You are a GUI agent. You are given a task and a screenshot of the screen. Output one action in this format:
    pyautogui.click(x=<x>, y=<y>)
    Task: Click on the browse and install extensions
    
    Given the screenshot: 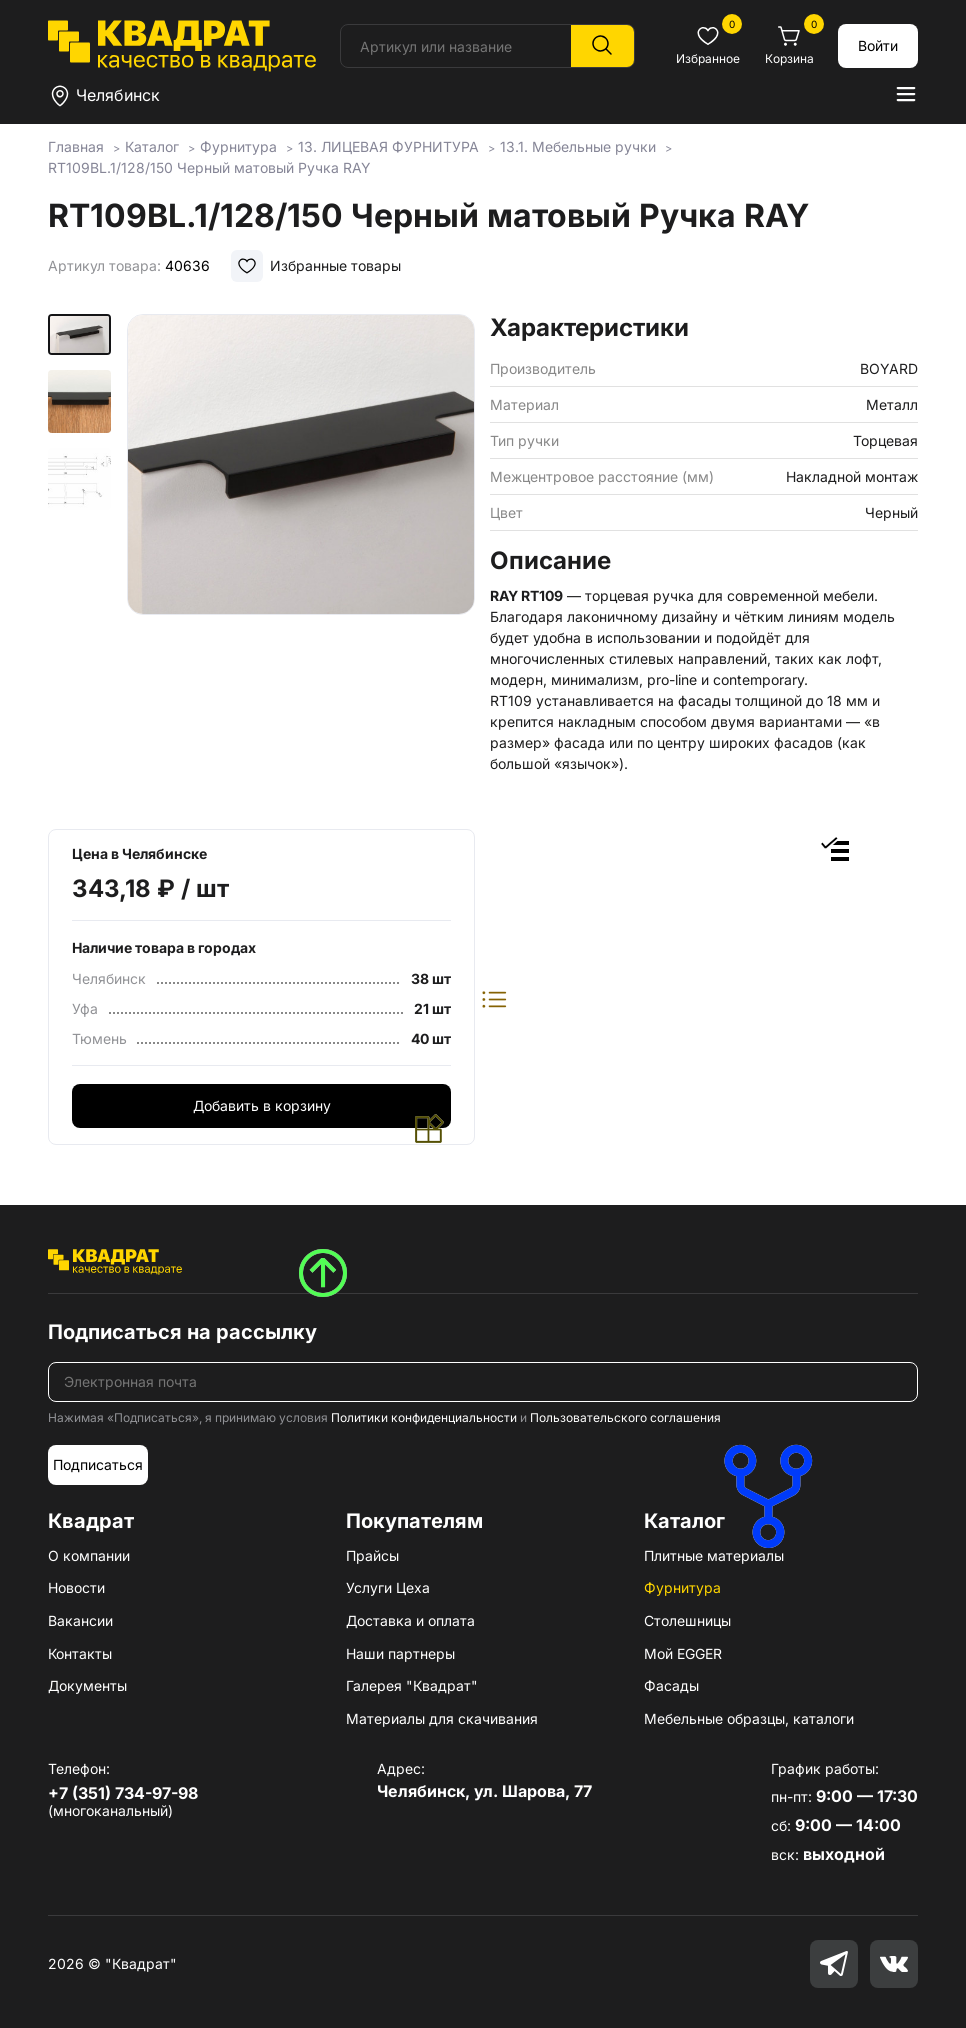 What is the action you would take?
    pyautogui.click(x=429, y=1128)
    